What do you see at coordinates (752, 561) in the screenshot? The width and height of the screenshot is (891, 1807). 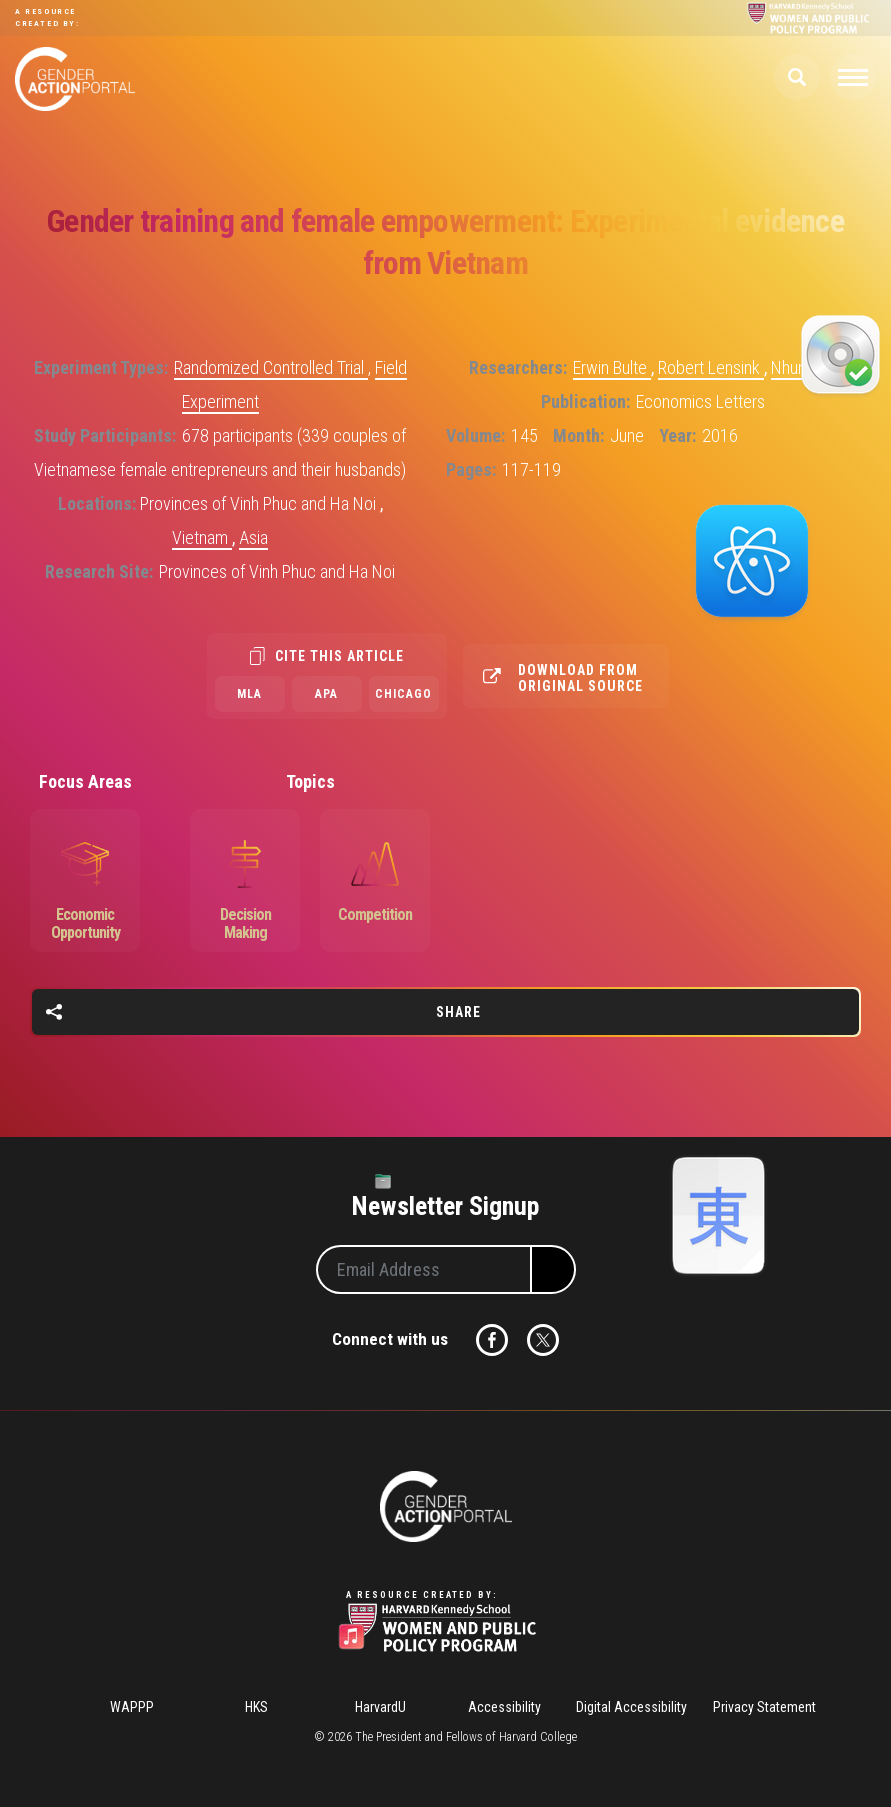 I see `open atom text editor` at bounding box center [752, 561].